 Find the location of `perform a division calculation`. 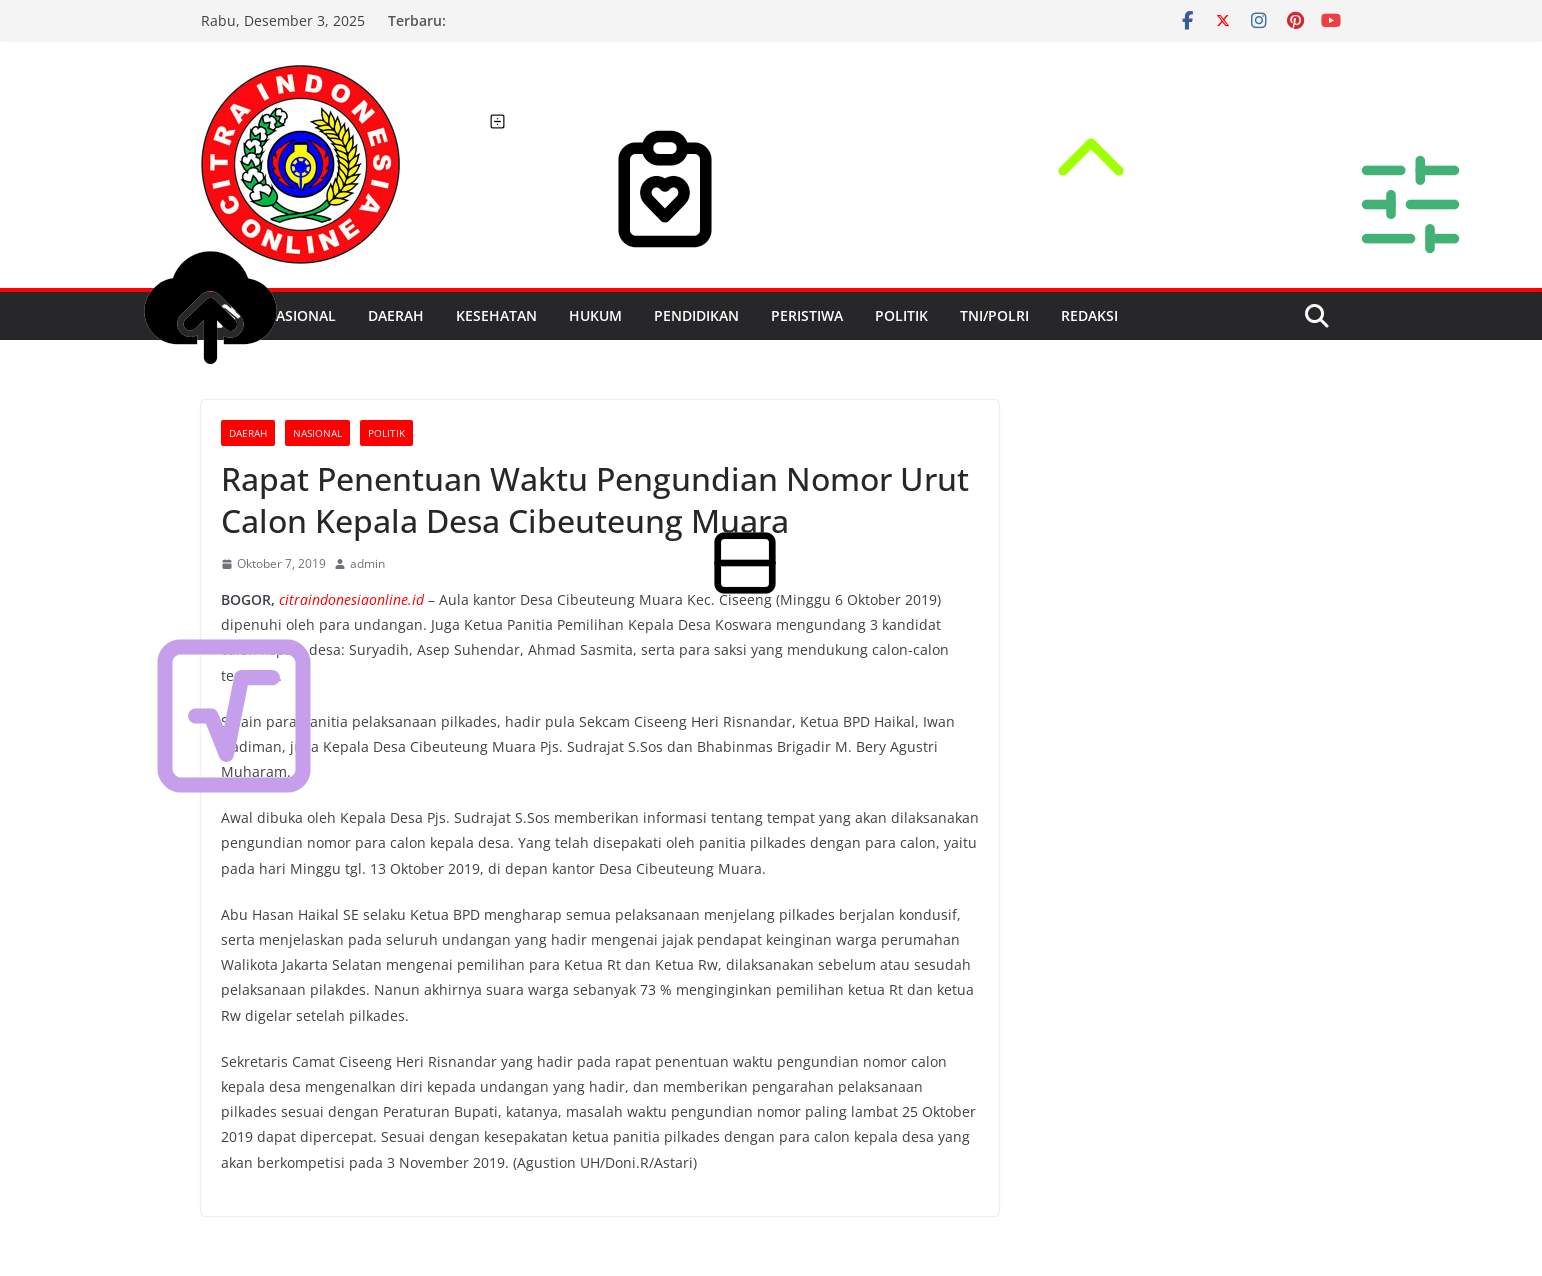

perform a division calculation is located at coordinates (497, 121).